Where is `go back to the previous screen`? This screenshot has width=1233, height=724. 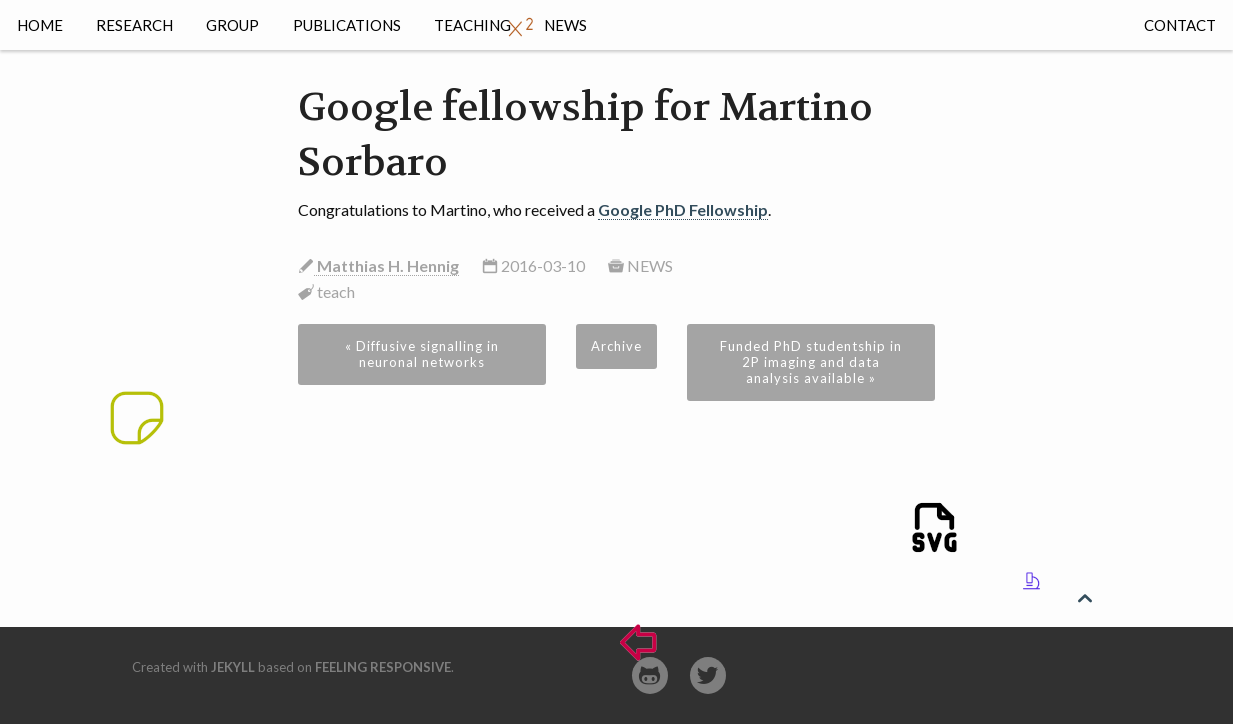
go back to the previous screen is located at coordinates (639, 642).